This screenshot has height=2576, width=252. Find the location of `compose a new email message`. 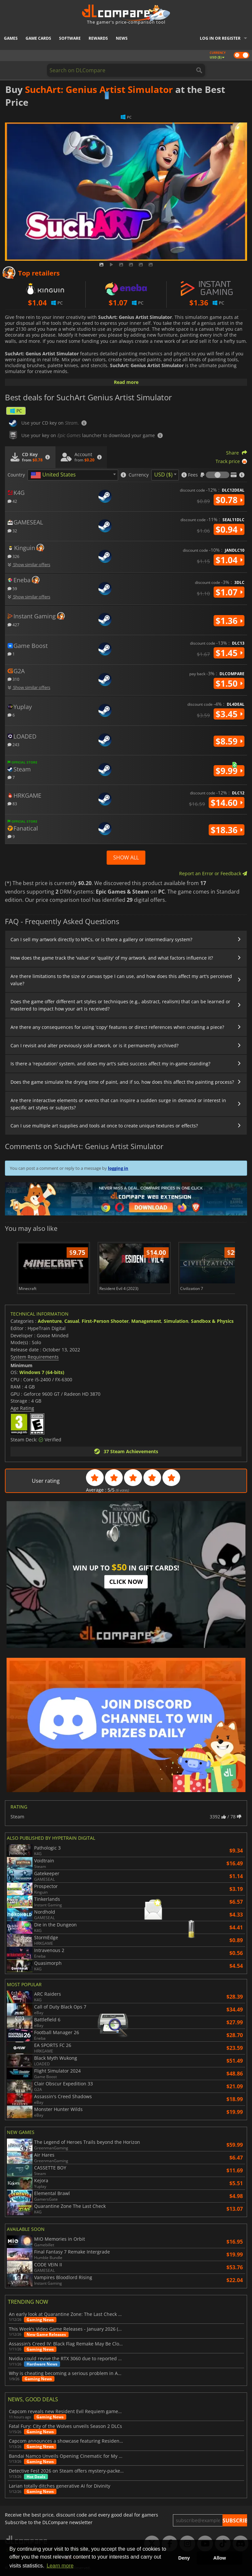

compose a new email message is located at coordinates (153, 1910).